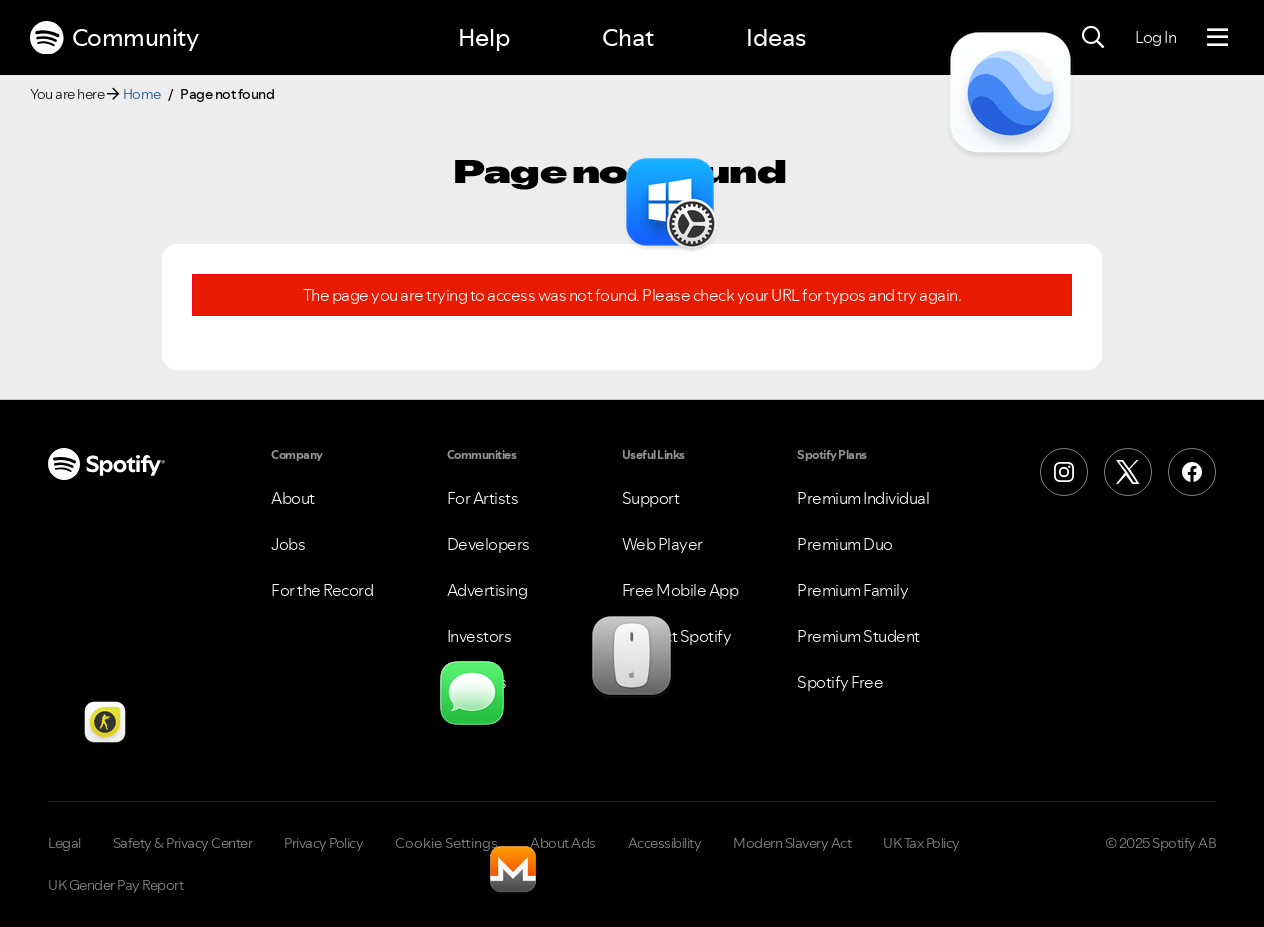  Describe the element at coordinates (472, 693) in the screenshot. I see `open the messages app` at that location.